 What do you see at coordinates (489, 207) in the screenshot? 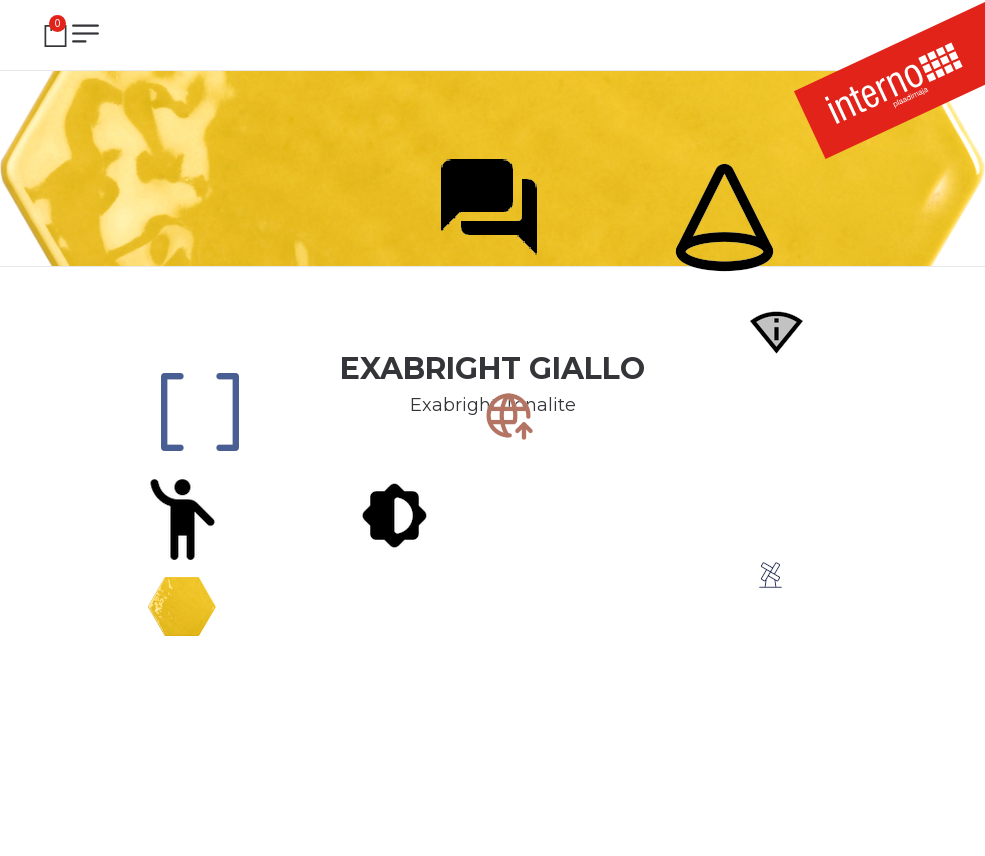
I see `open discussion forum or group chat` at bounding box center [489, 207].